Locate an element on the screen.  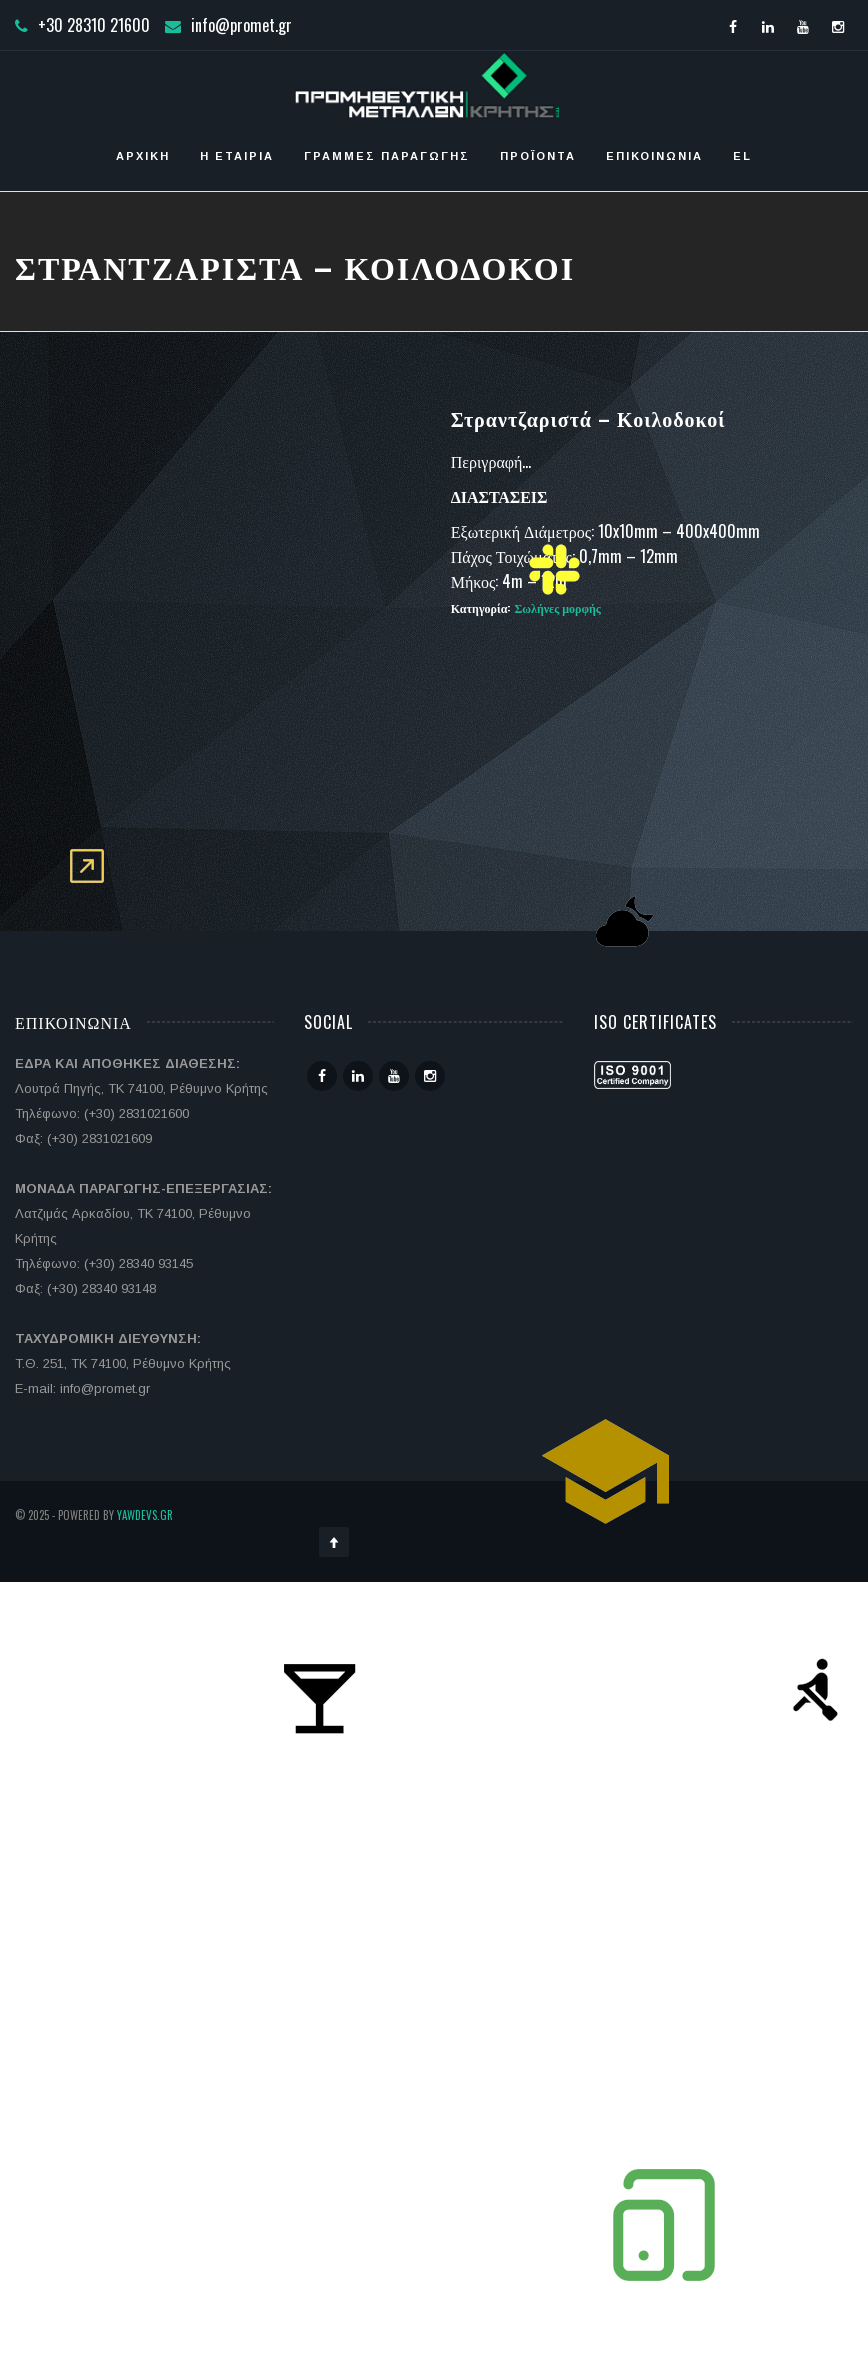
browse wine or cocktail menu is located at coordinates (319, 1698).